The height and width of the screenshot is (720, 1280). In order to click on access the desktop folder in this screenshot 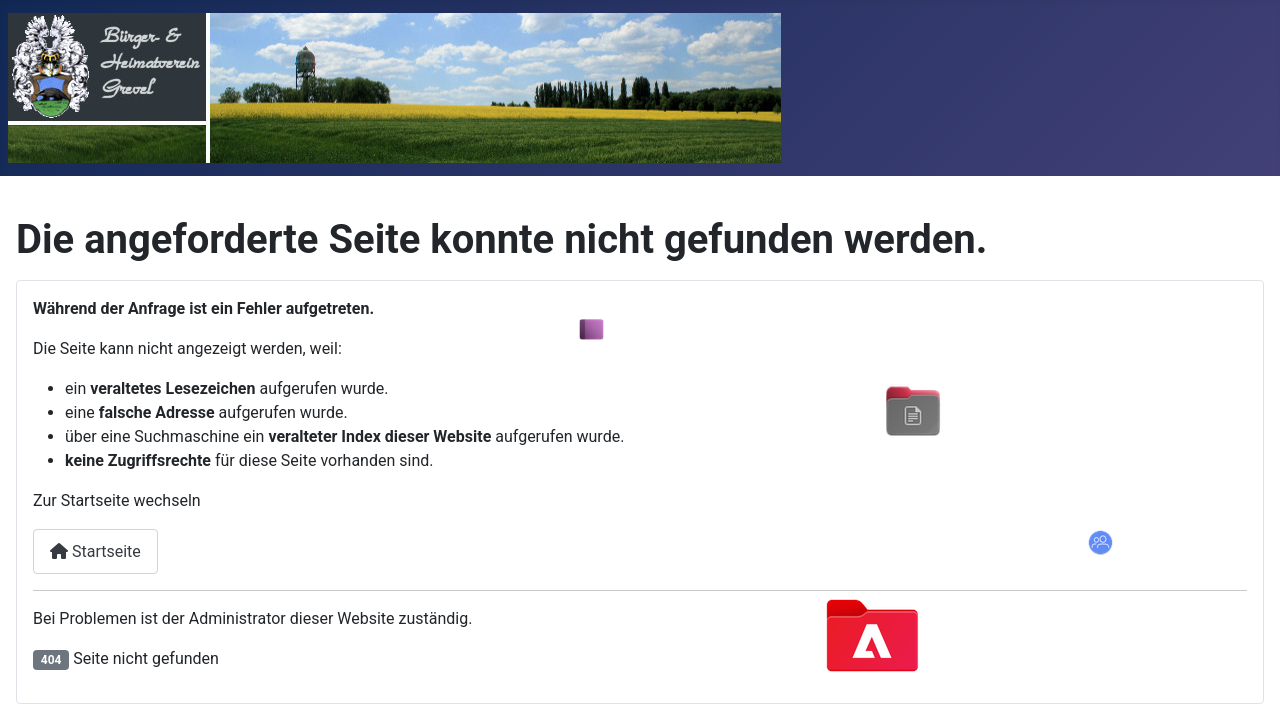, I will do `click(591, 328)`.